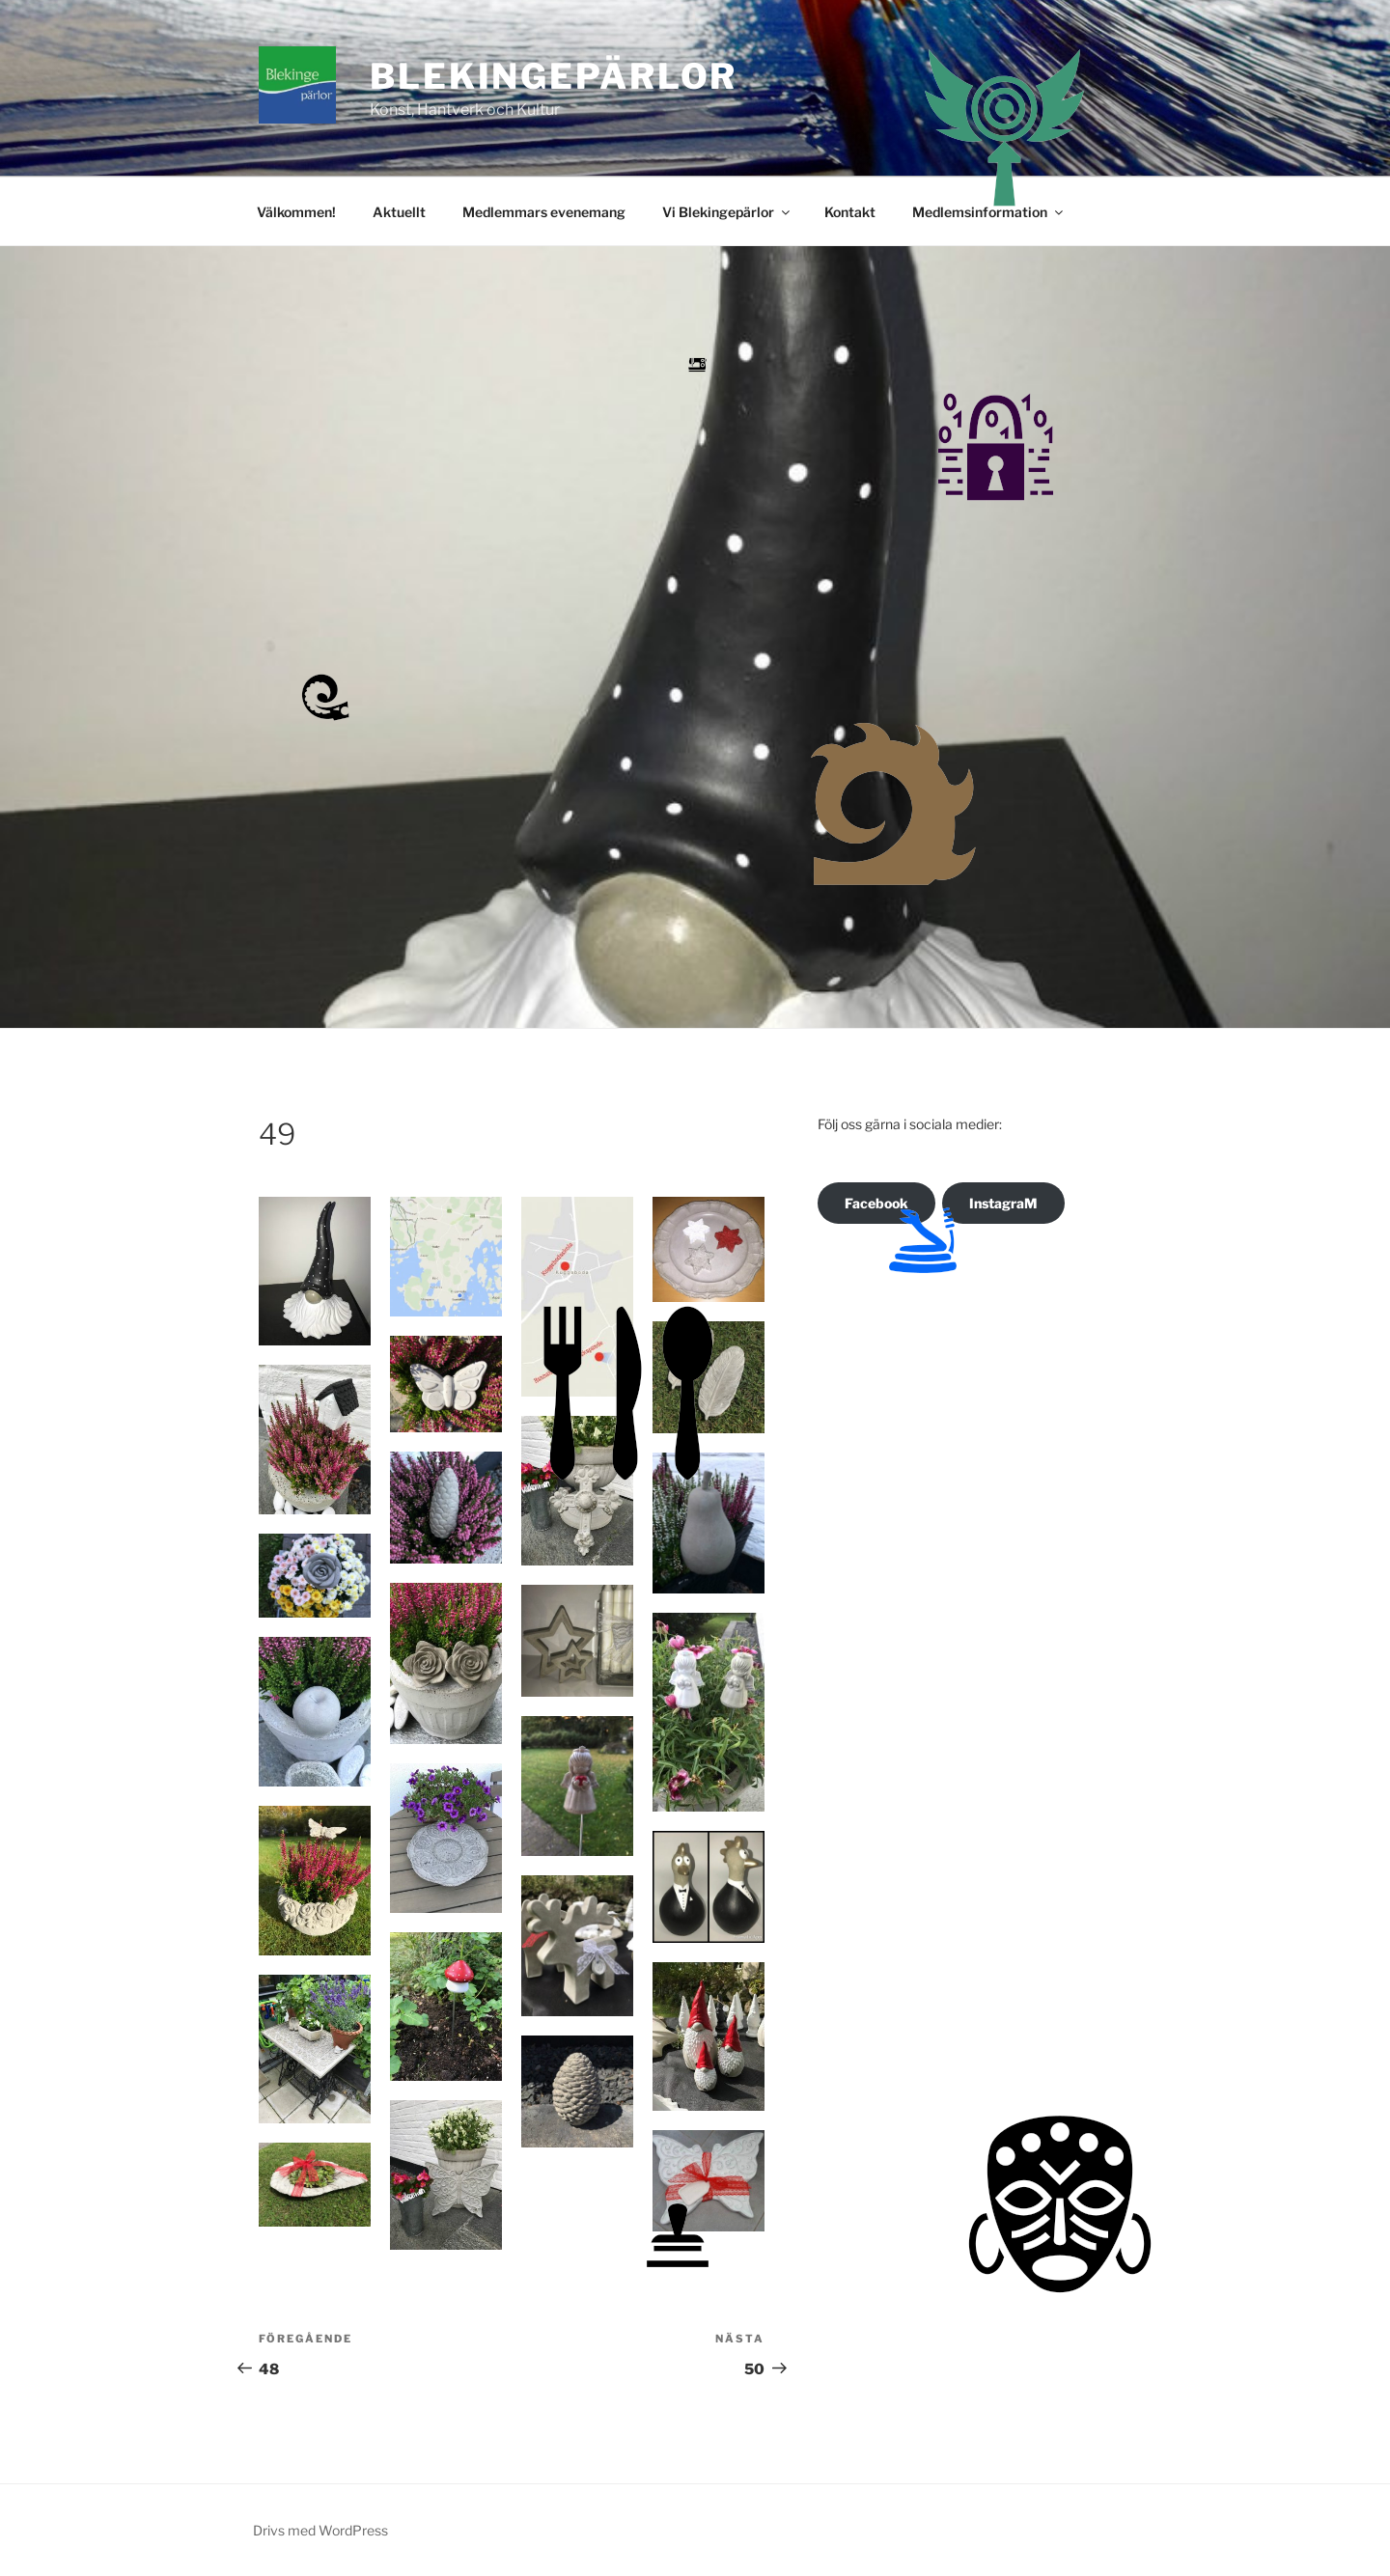  I want to click on represents a nature or plant-based ability in a game, so click(893, 803).